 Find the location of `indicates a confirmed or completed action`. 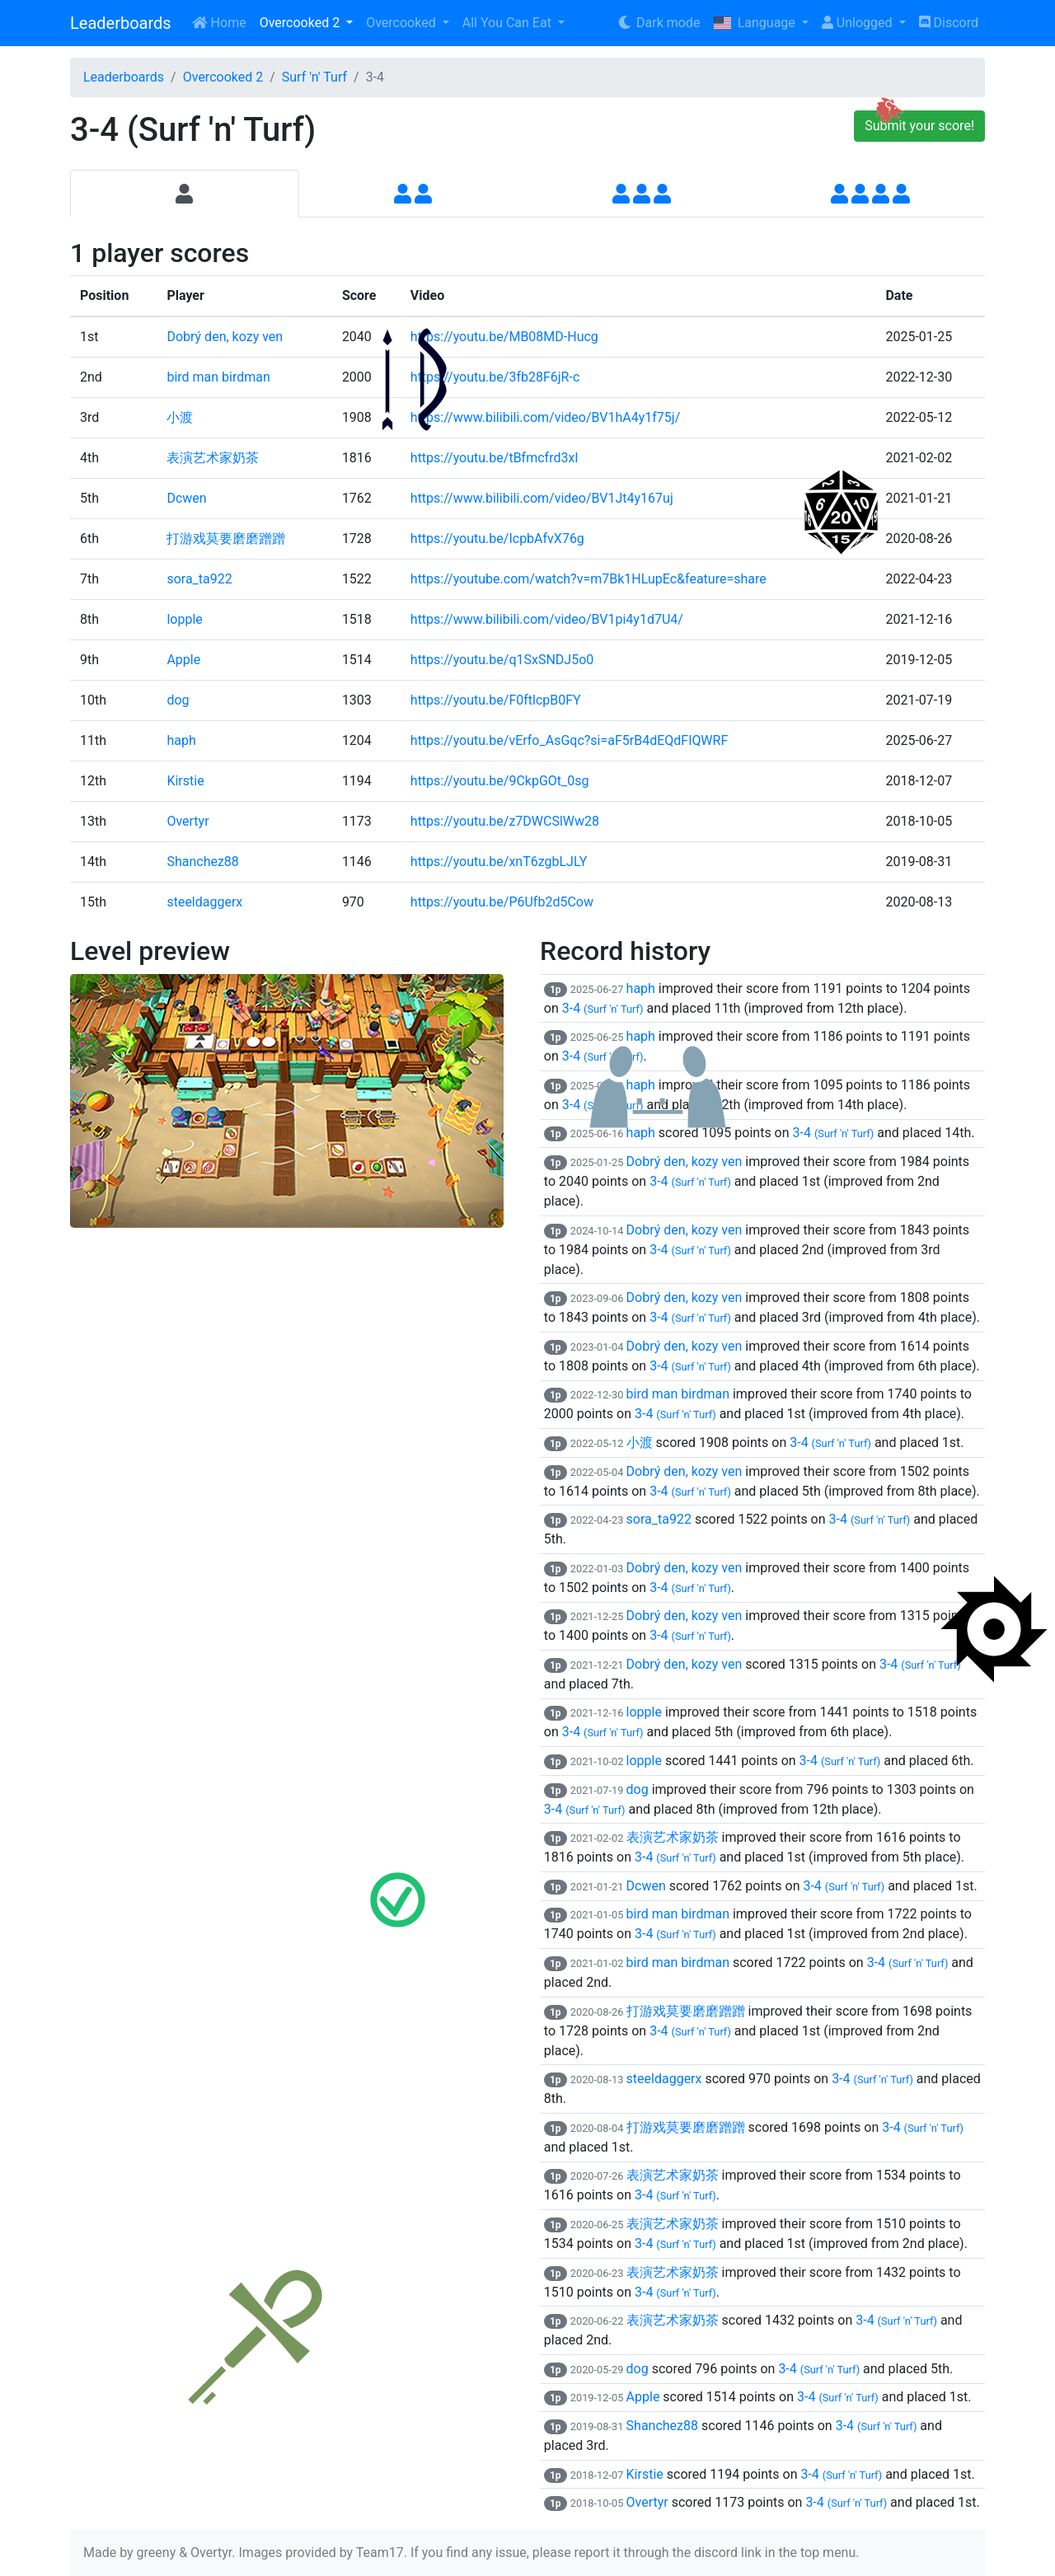

indicates a confirmed or completed action is located at coordinates (397, 1899).